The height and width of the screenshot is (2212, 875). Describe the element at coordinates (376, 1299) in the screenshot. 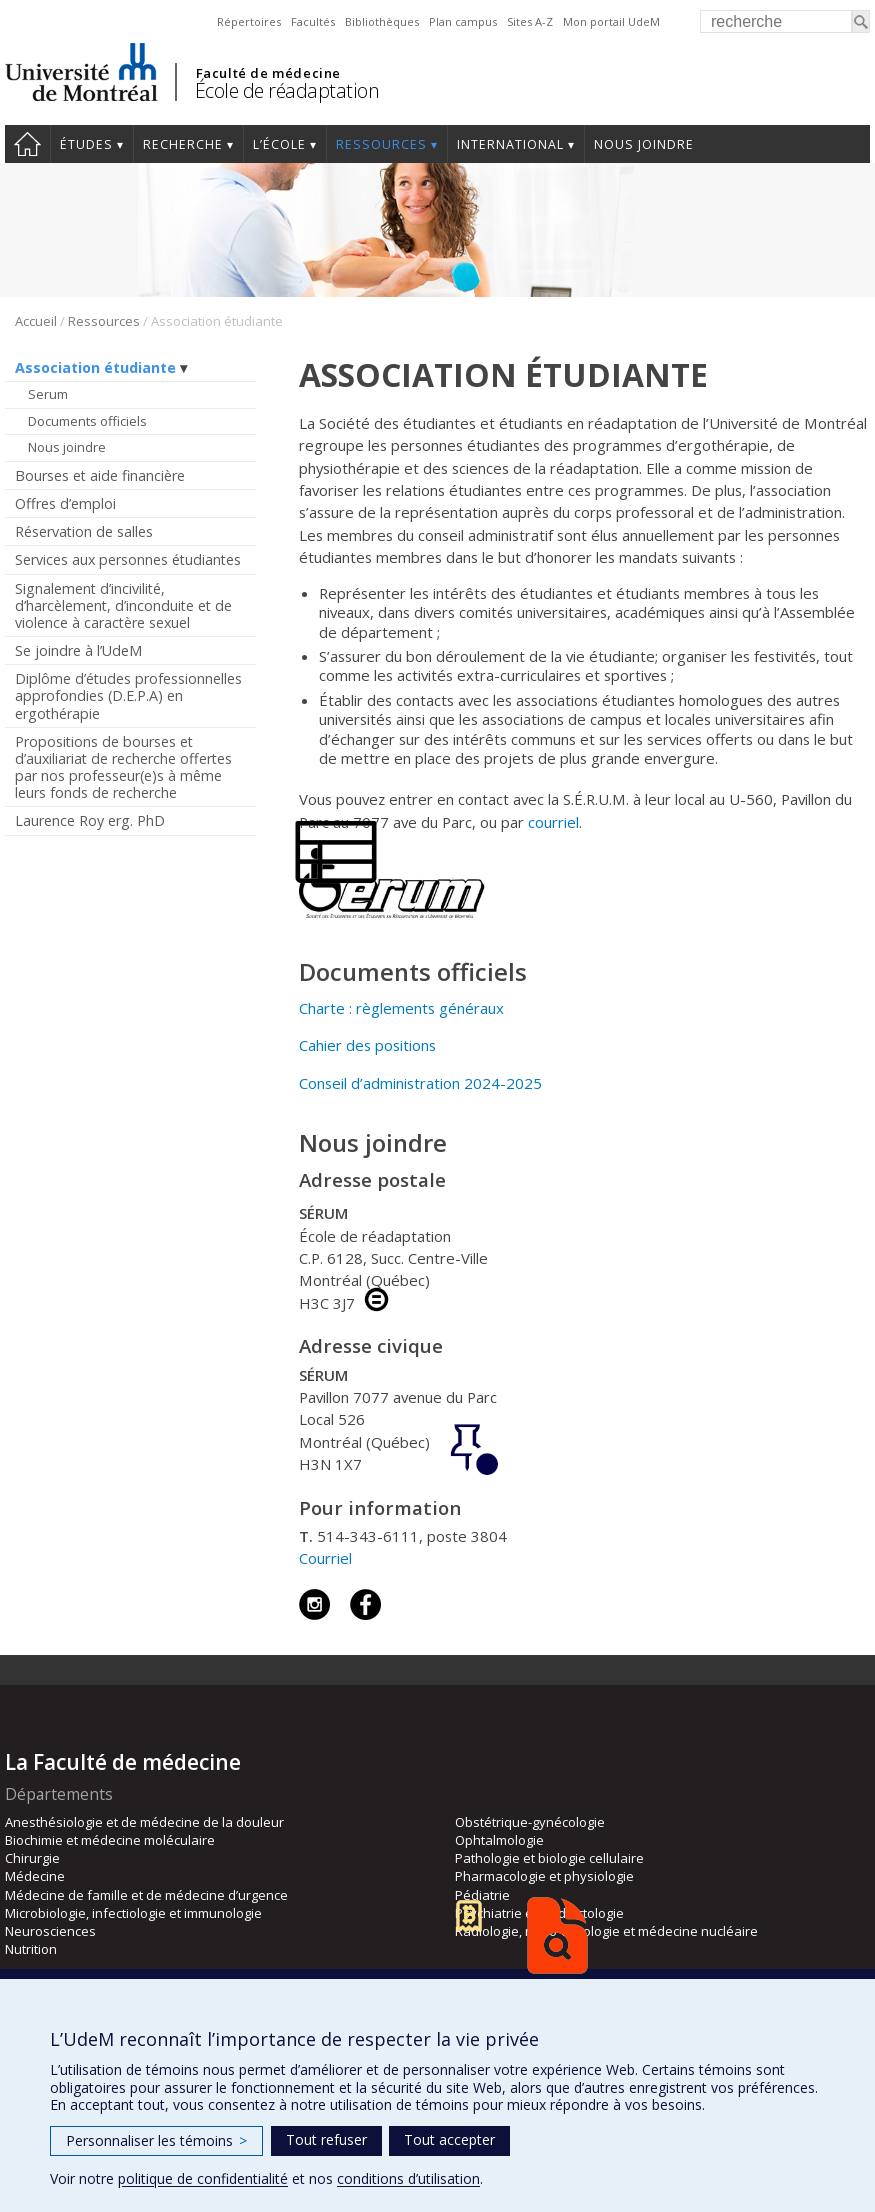

I see `indicates an unverified conditional breakpoint in debug mode` at that location.